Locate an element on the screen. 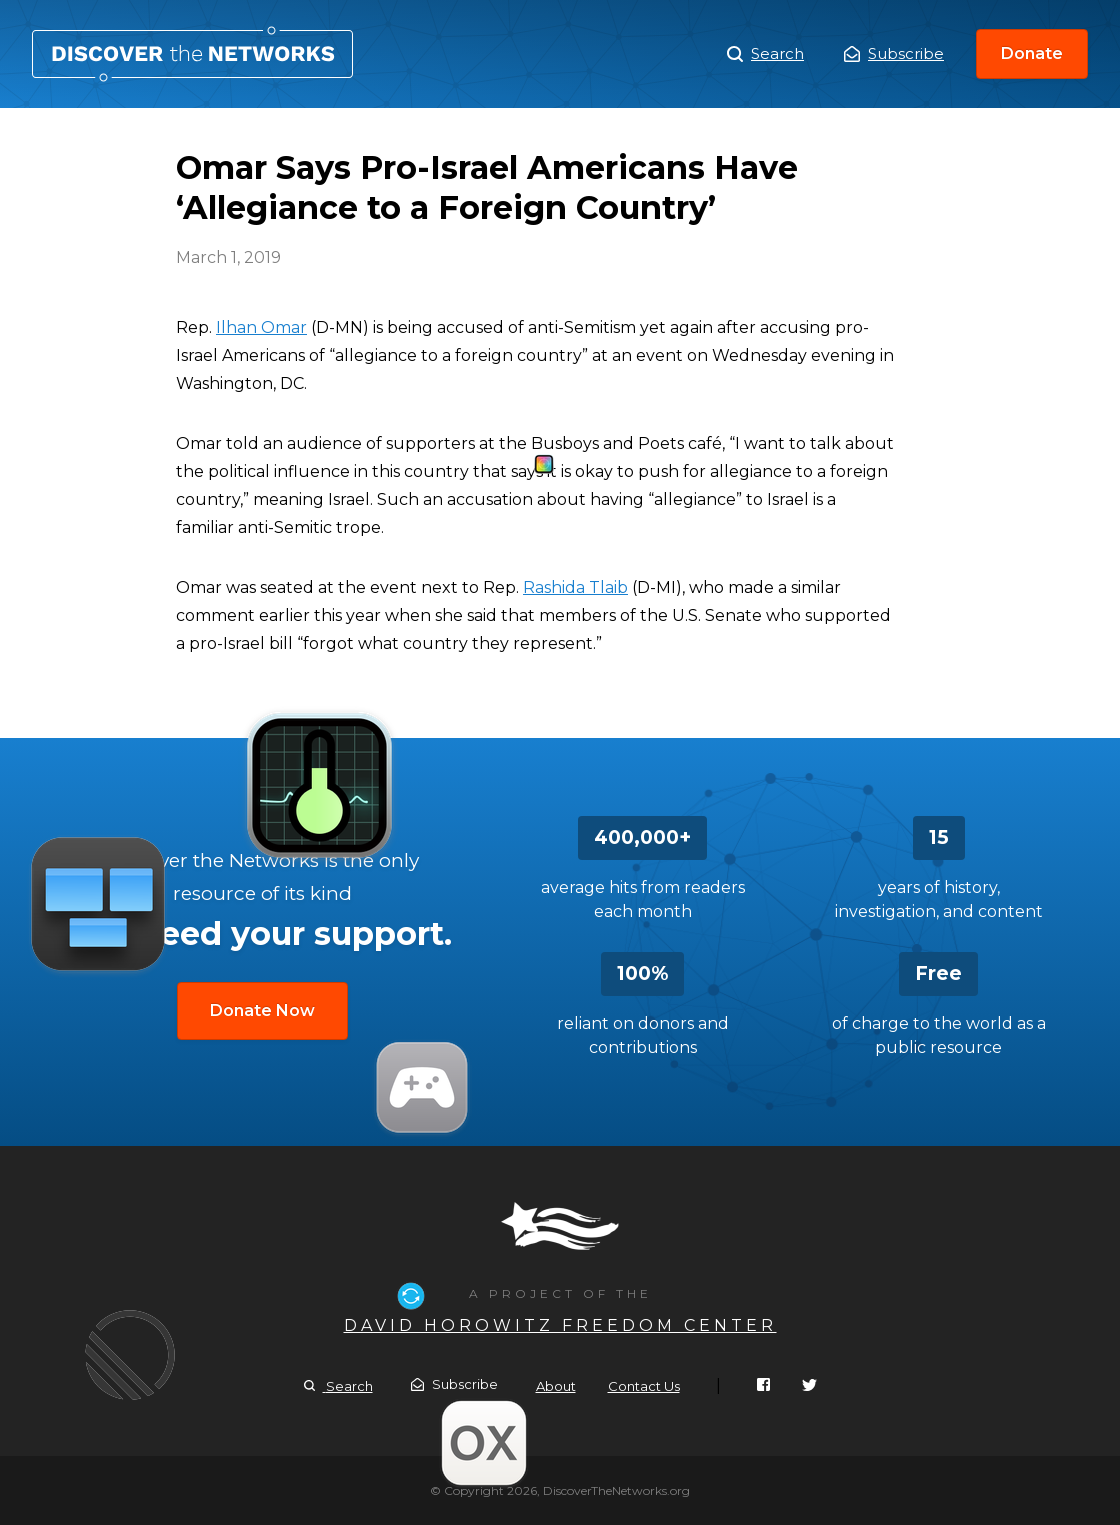  calibrate display color and settings is located at coordinates (544, 464).